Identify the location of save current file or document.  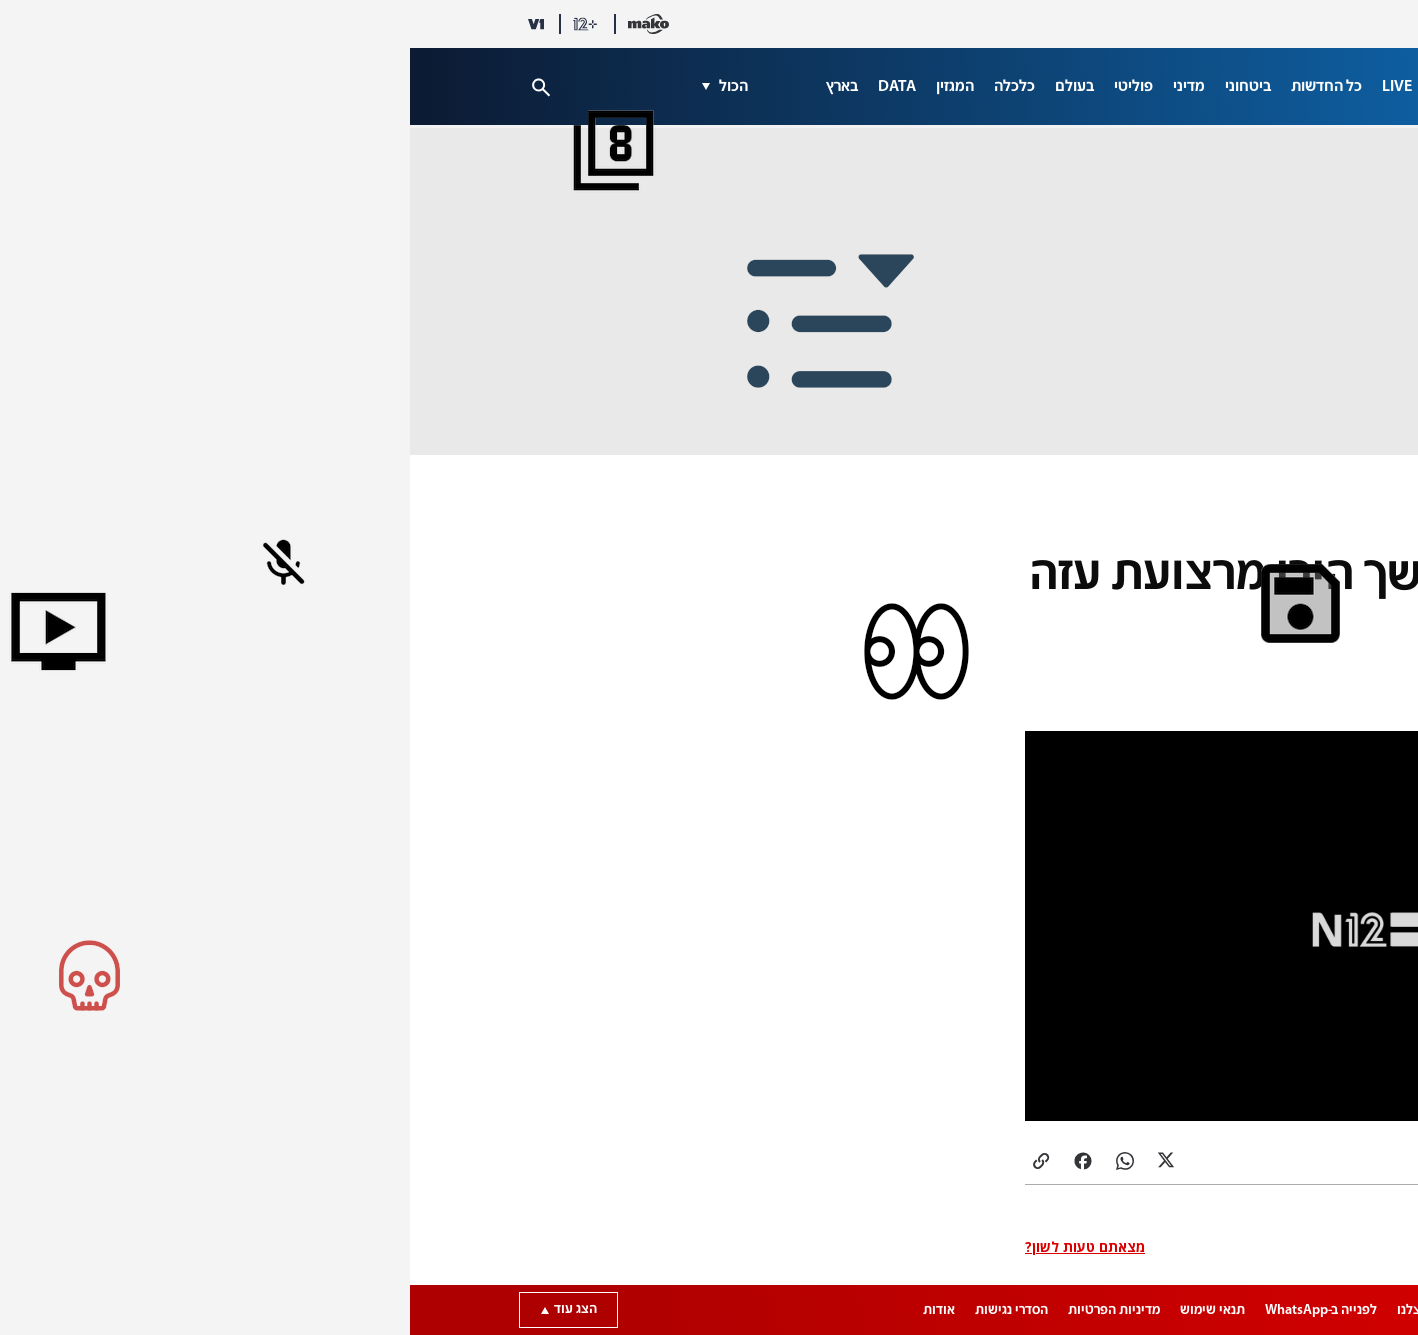
(1300, 603).